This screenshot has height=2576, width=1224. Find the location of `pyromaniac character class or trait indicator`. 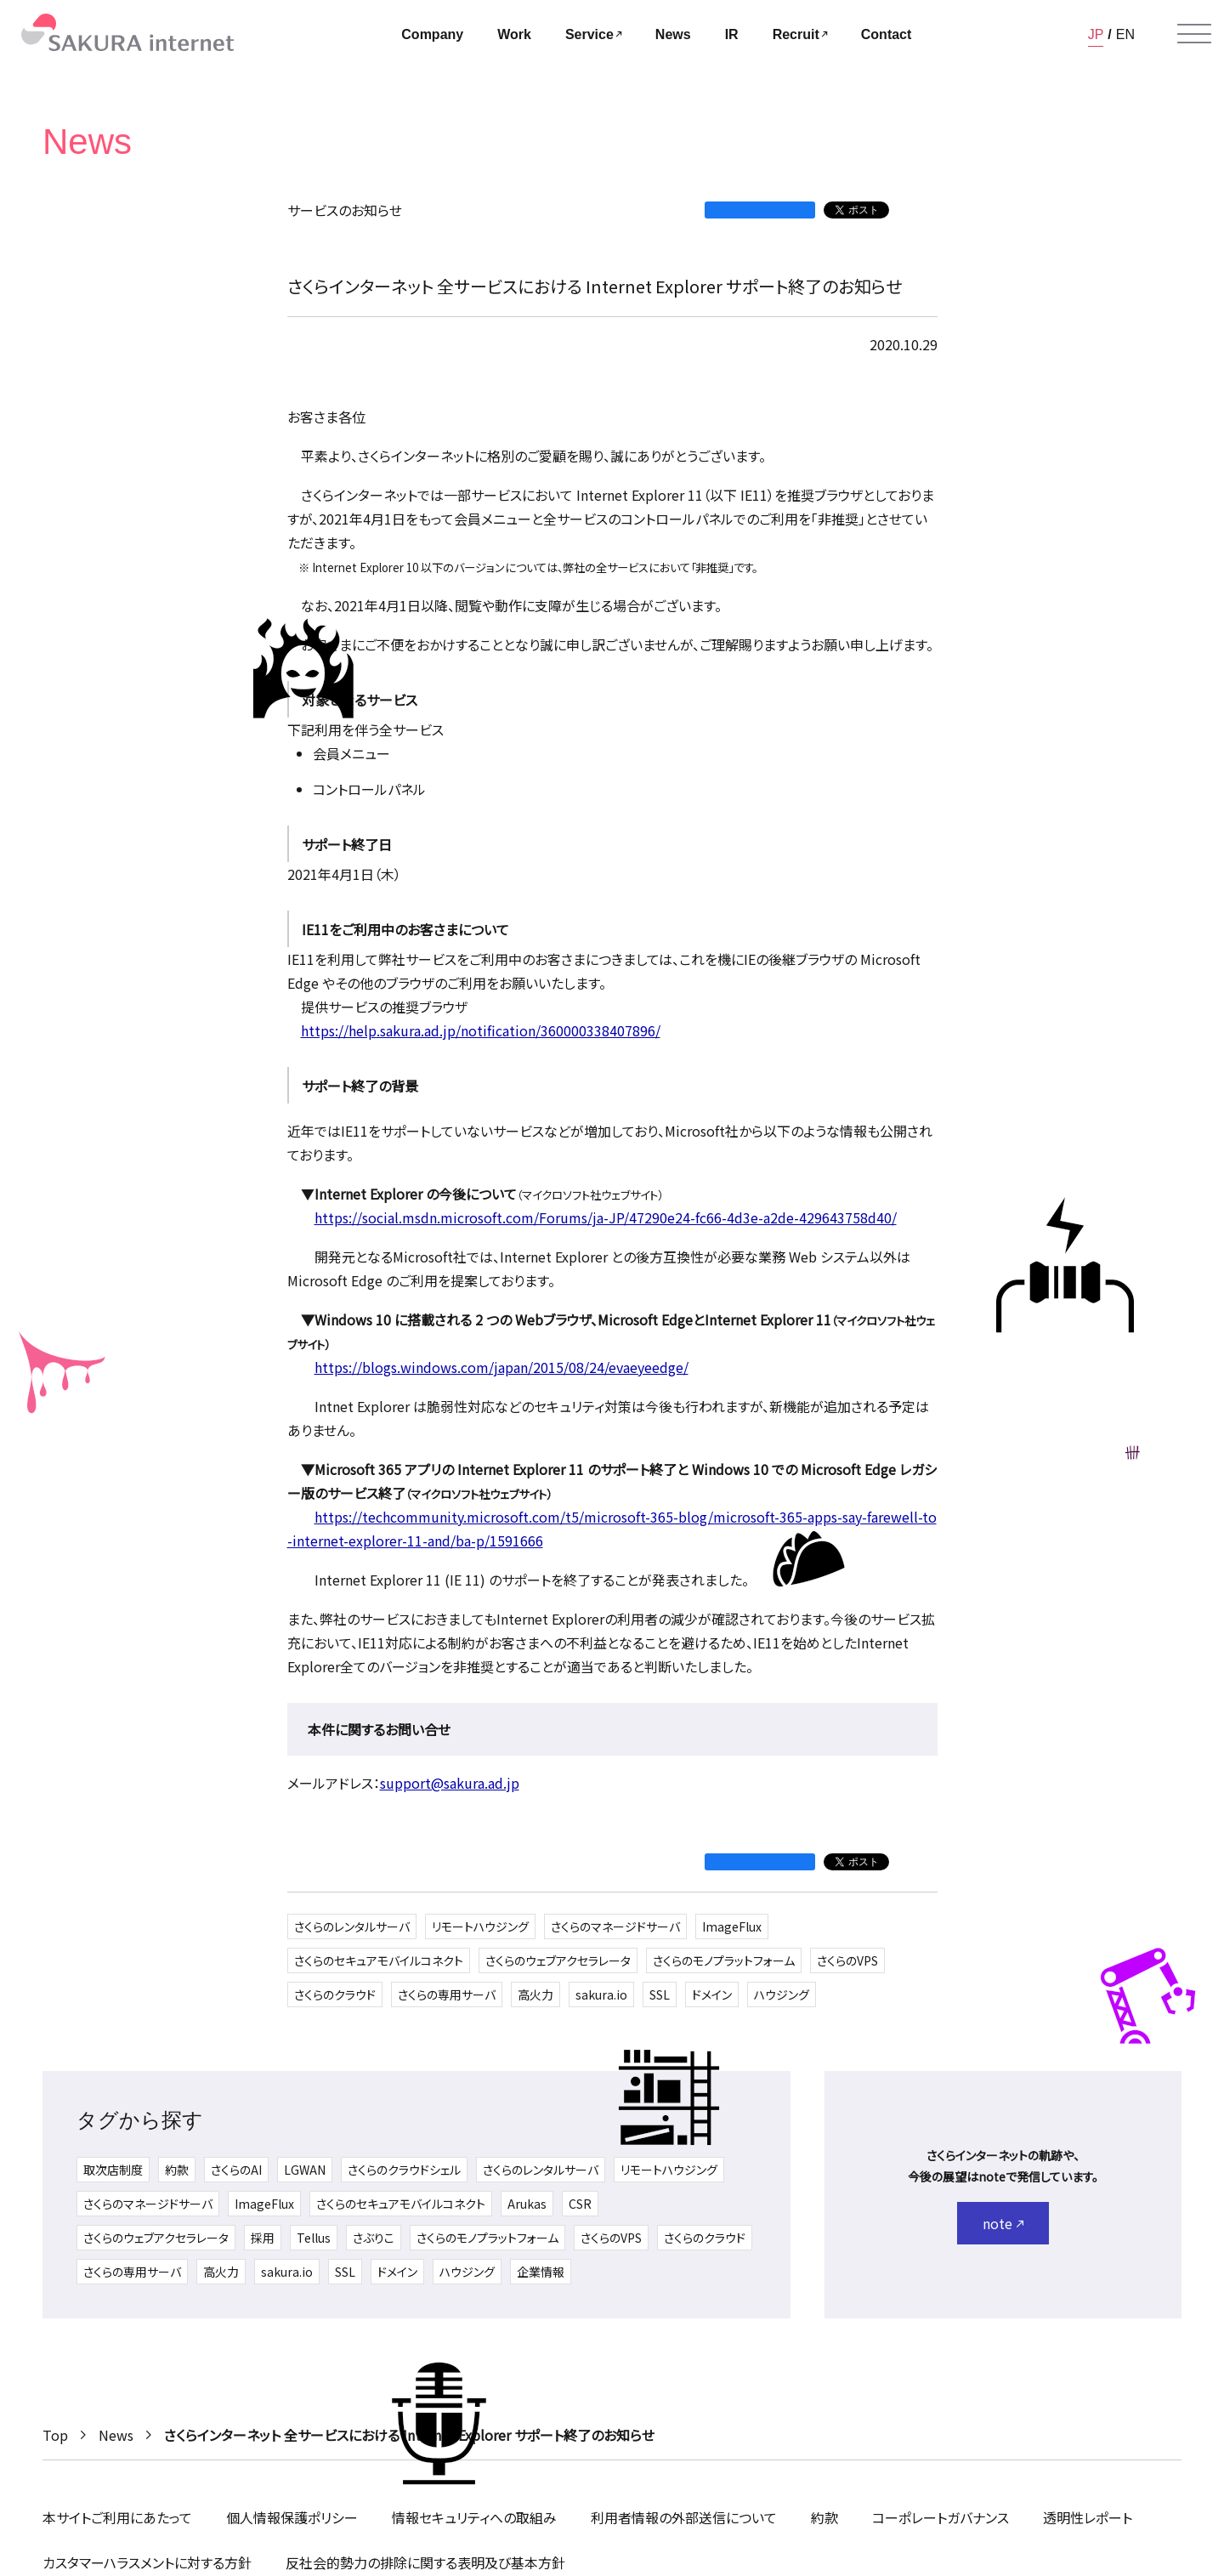

pyromaniac character class or trait indicator is located at coordinates (303, 667).